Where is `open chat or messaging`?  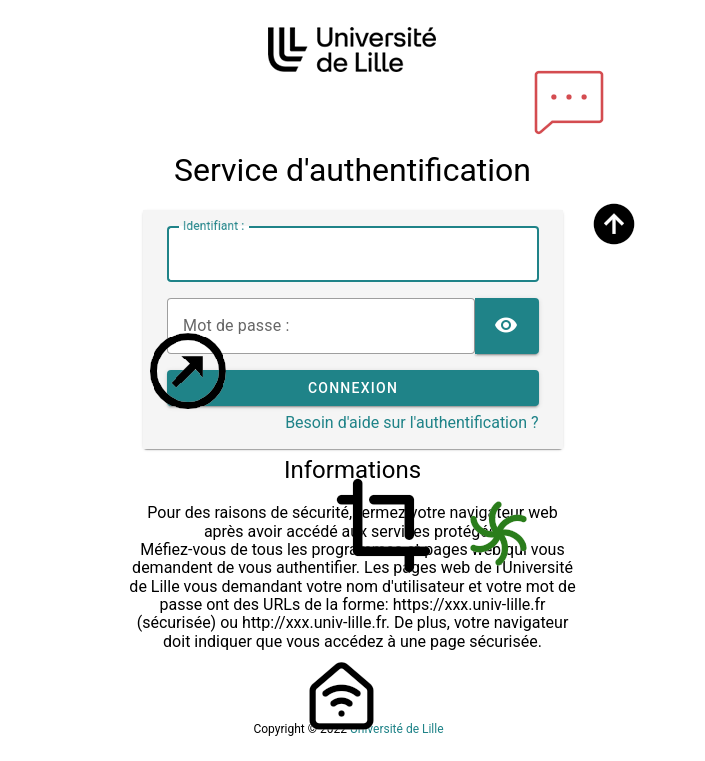
open chat or messaging is located at coordinates (569, 97).